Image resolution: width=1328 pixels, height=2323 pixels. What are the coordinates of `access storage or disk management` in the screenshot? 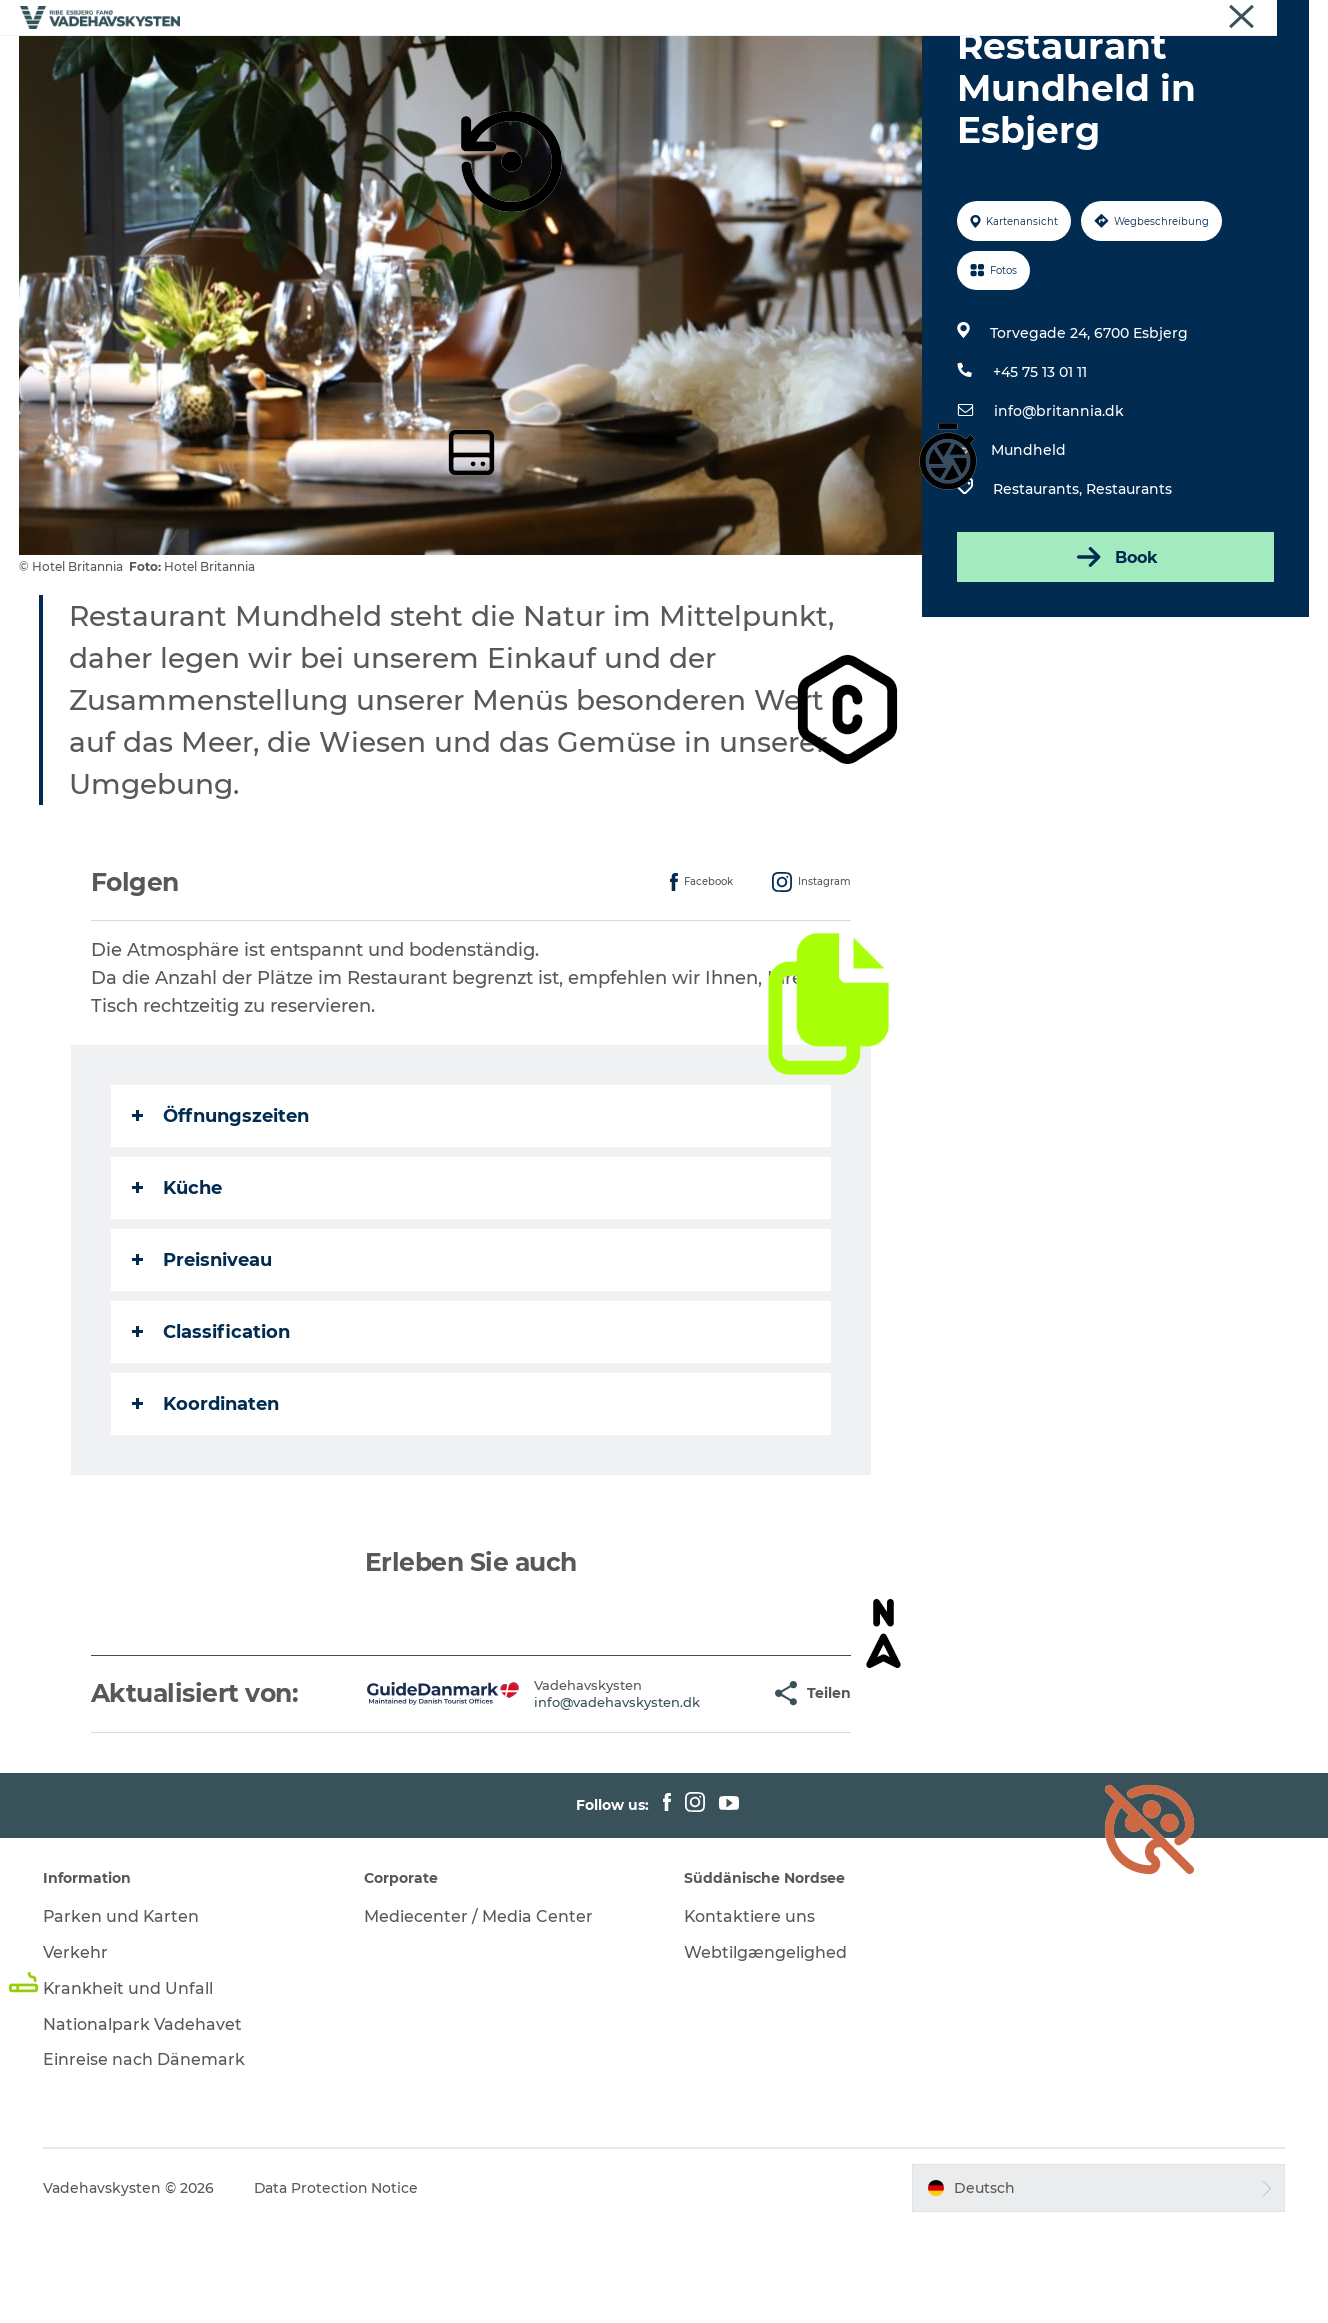 It's located at (471, 452).